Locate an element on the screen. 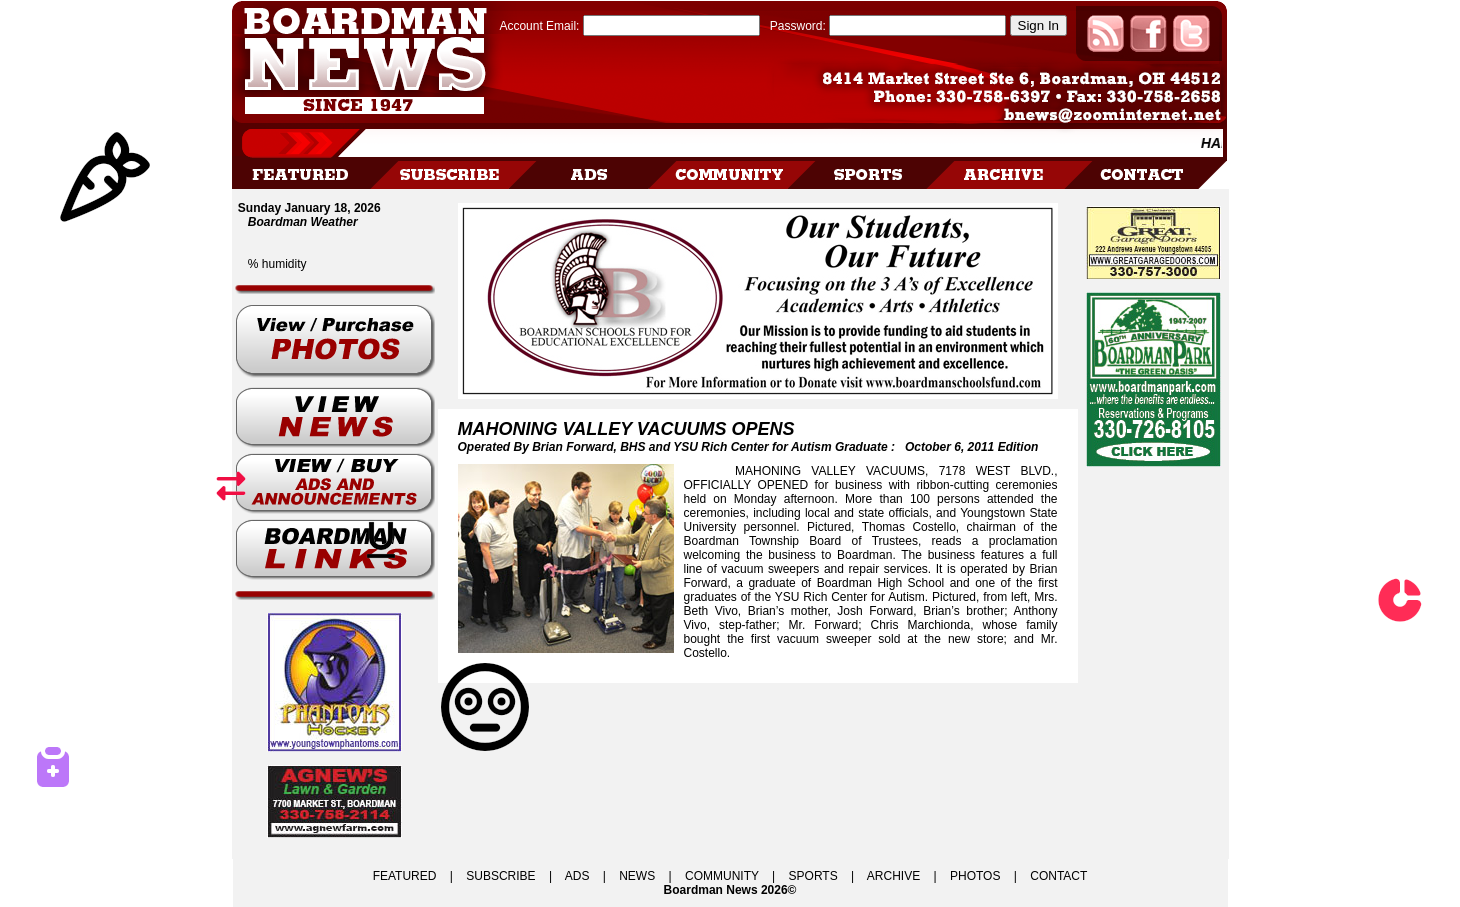 The image size is (1460, 907). apply underline formatting to selected text is located at coordinates (381, 540).